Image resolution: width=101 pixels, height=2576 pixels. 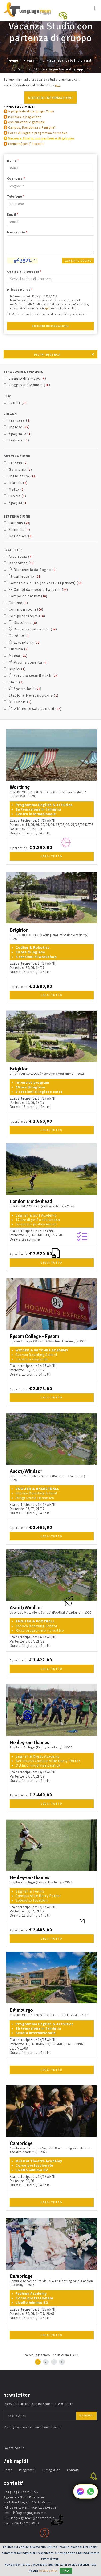 What do you see at coordinates (28, 1715) in the screenshot?
I see `open the Threads app` at bounding box center [28, 1715].